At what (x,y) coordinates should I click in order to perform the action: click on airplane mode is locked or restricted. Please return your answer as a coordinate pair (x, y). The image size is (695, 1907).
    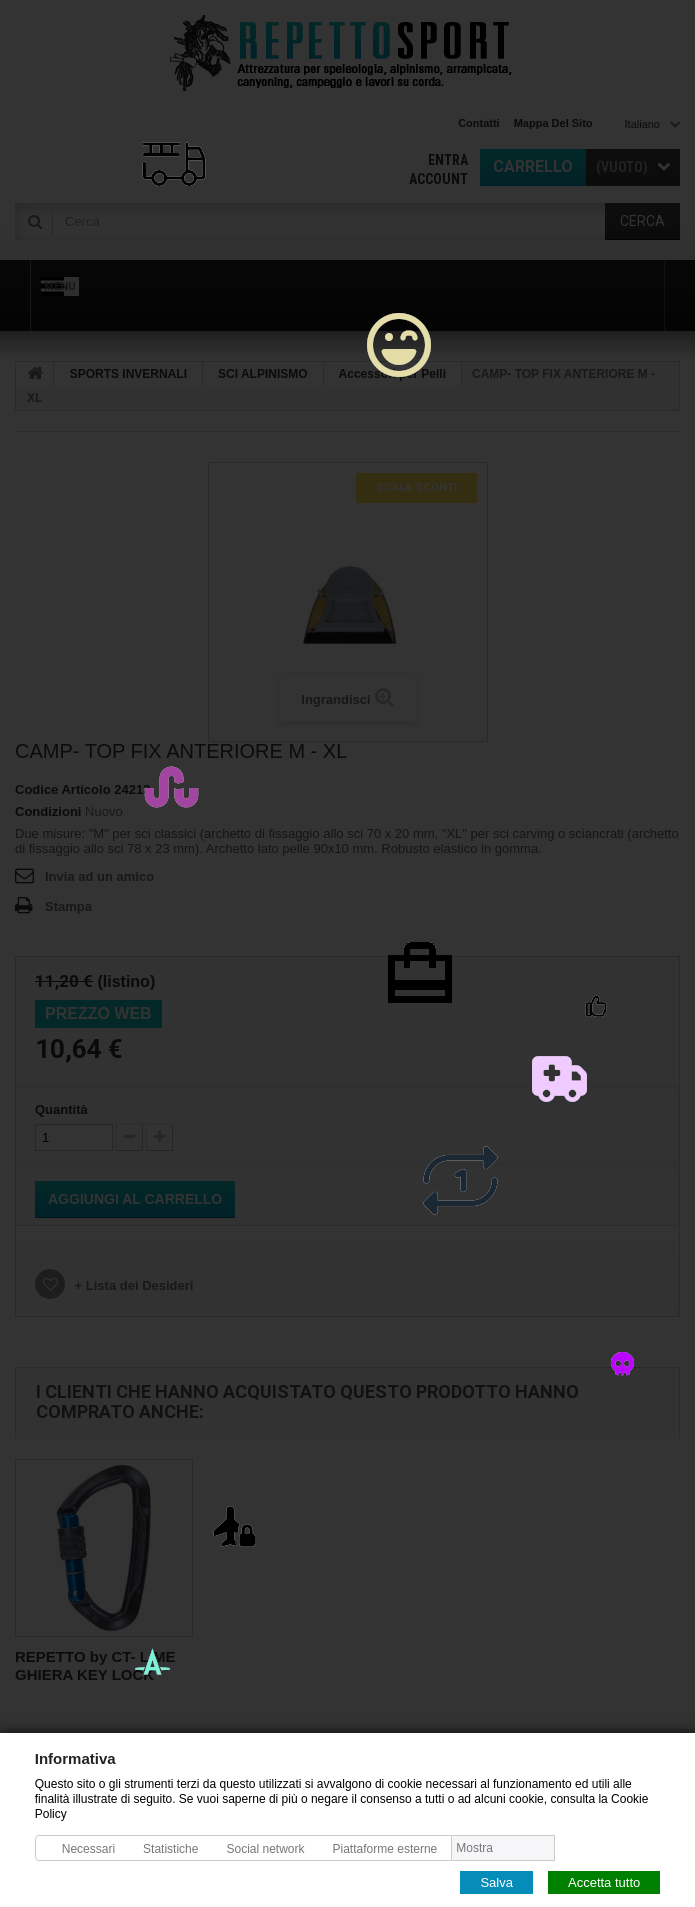
    Looking at the image, I should click on (232, 1526).